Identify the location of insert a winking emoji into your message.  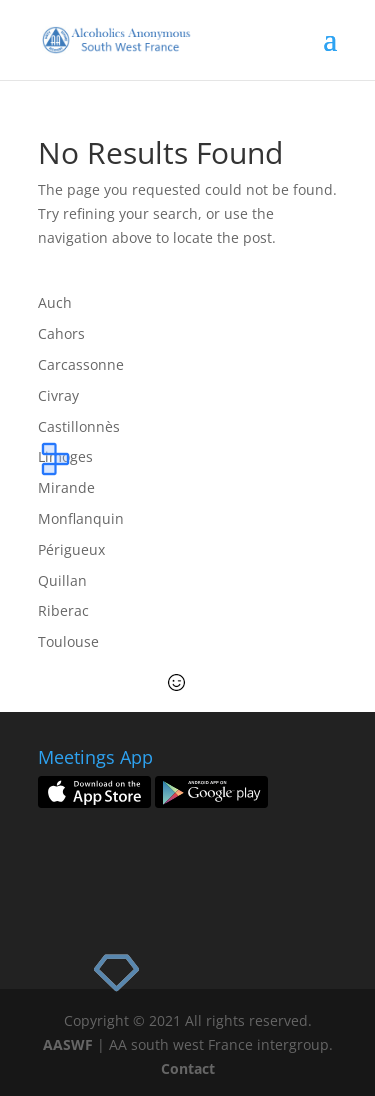
(176, 682).